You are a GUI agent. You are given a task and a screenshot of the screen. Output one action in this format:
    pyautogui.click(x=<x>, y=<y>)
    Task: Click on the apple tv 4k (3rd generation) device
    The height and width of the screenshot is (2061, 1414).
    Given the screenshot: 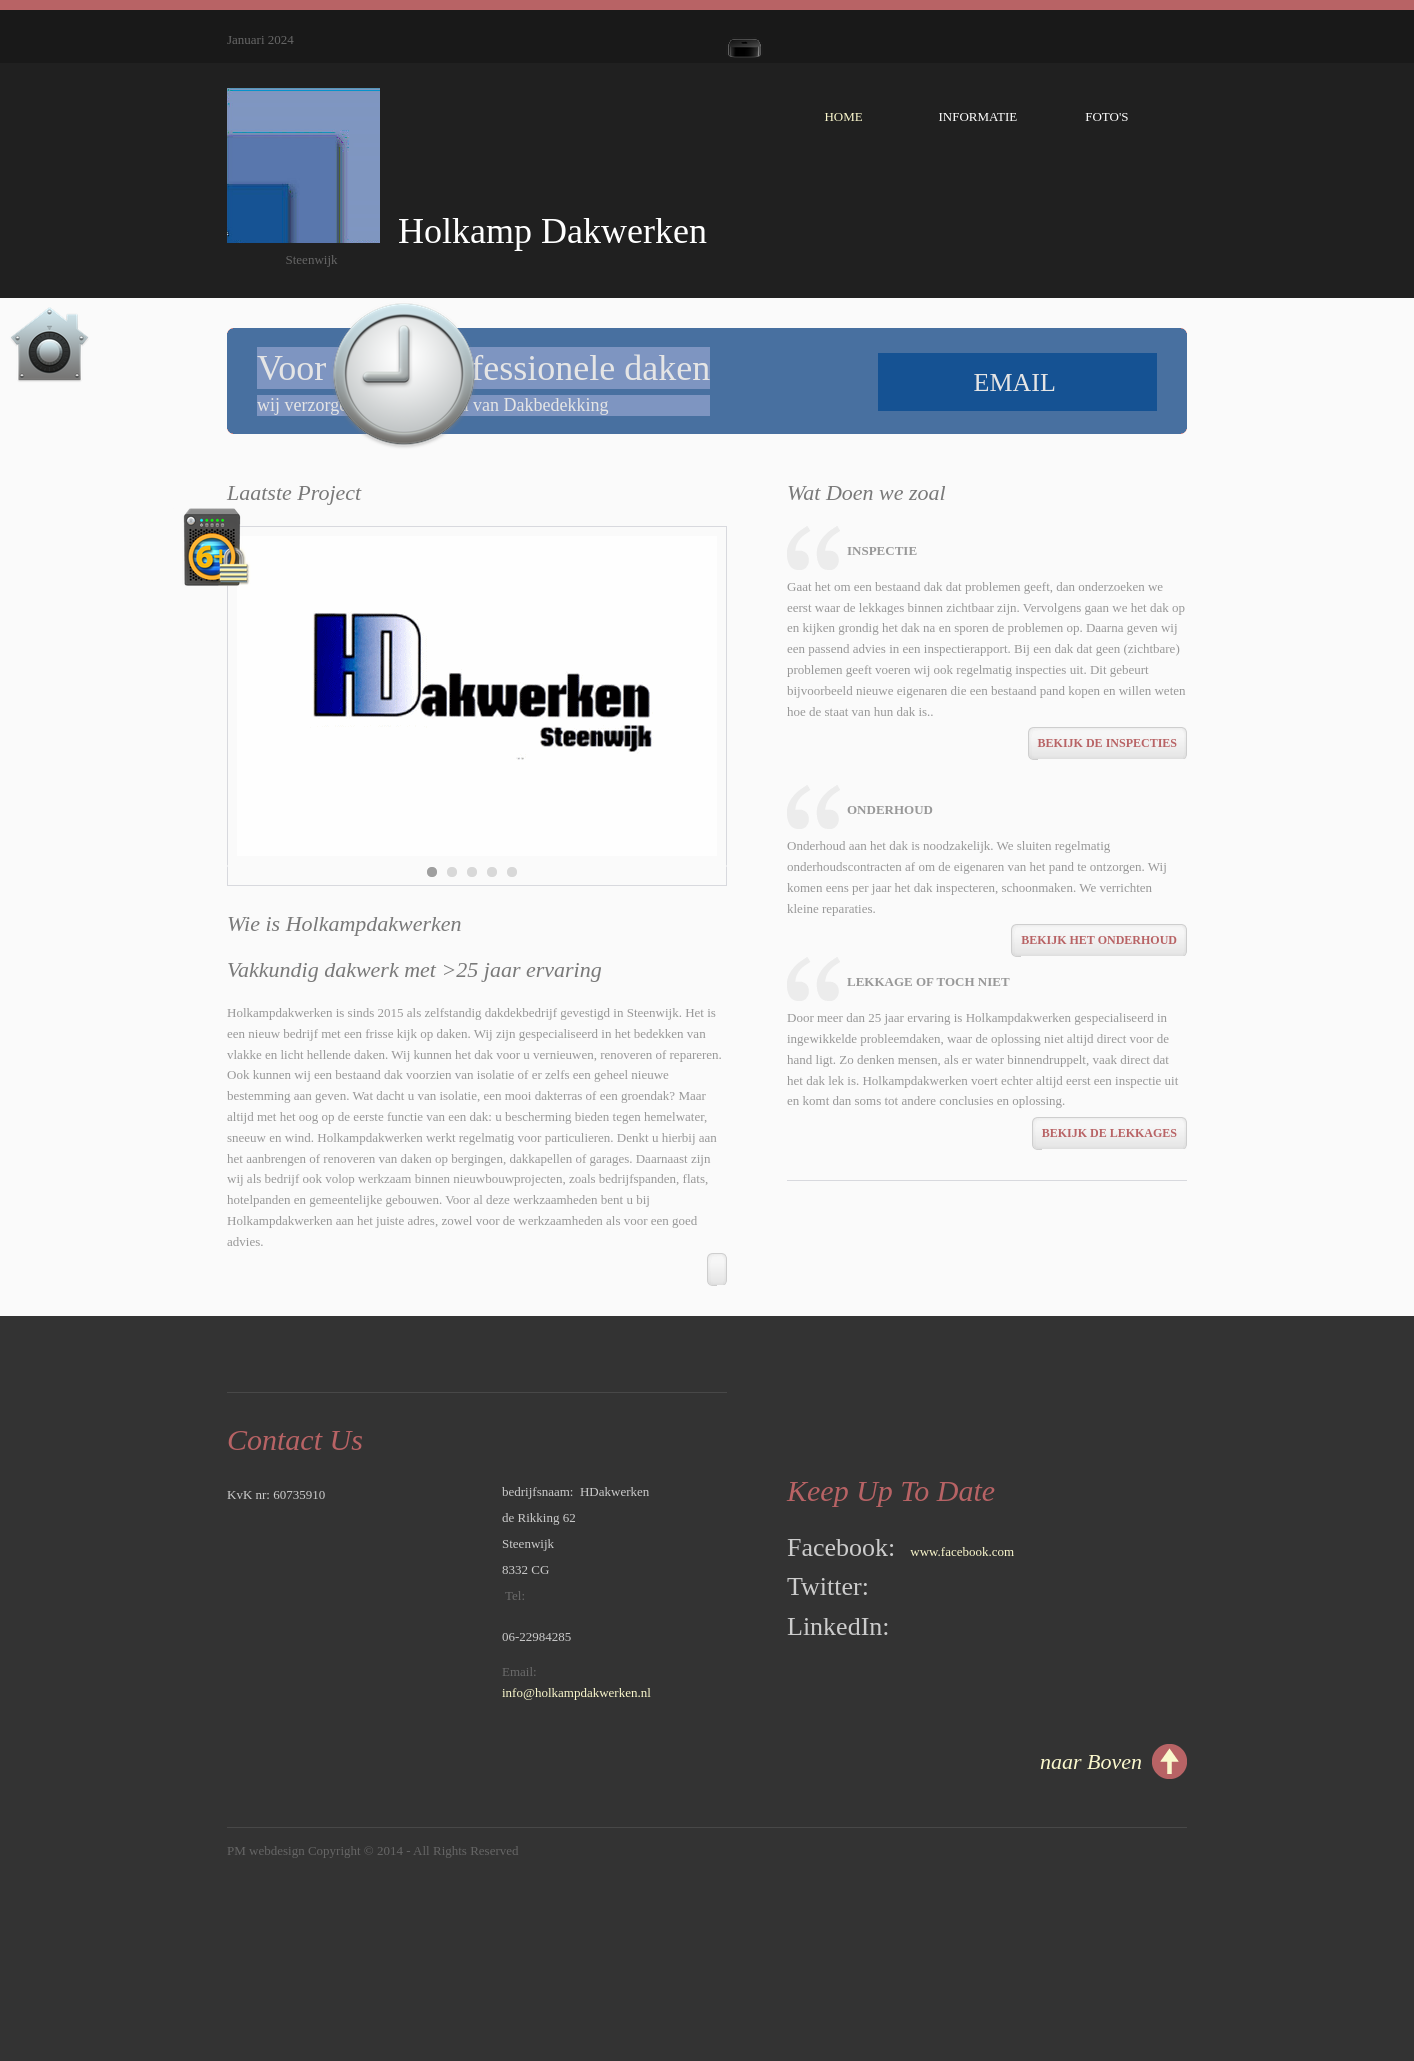 What is the action you would take?
    pyautogui.click(x=744, y=43)
    